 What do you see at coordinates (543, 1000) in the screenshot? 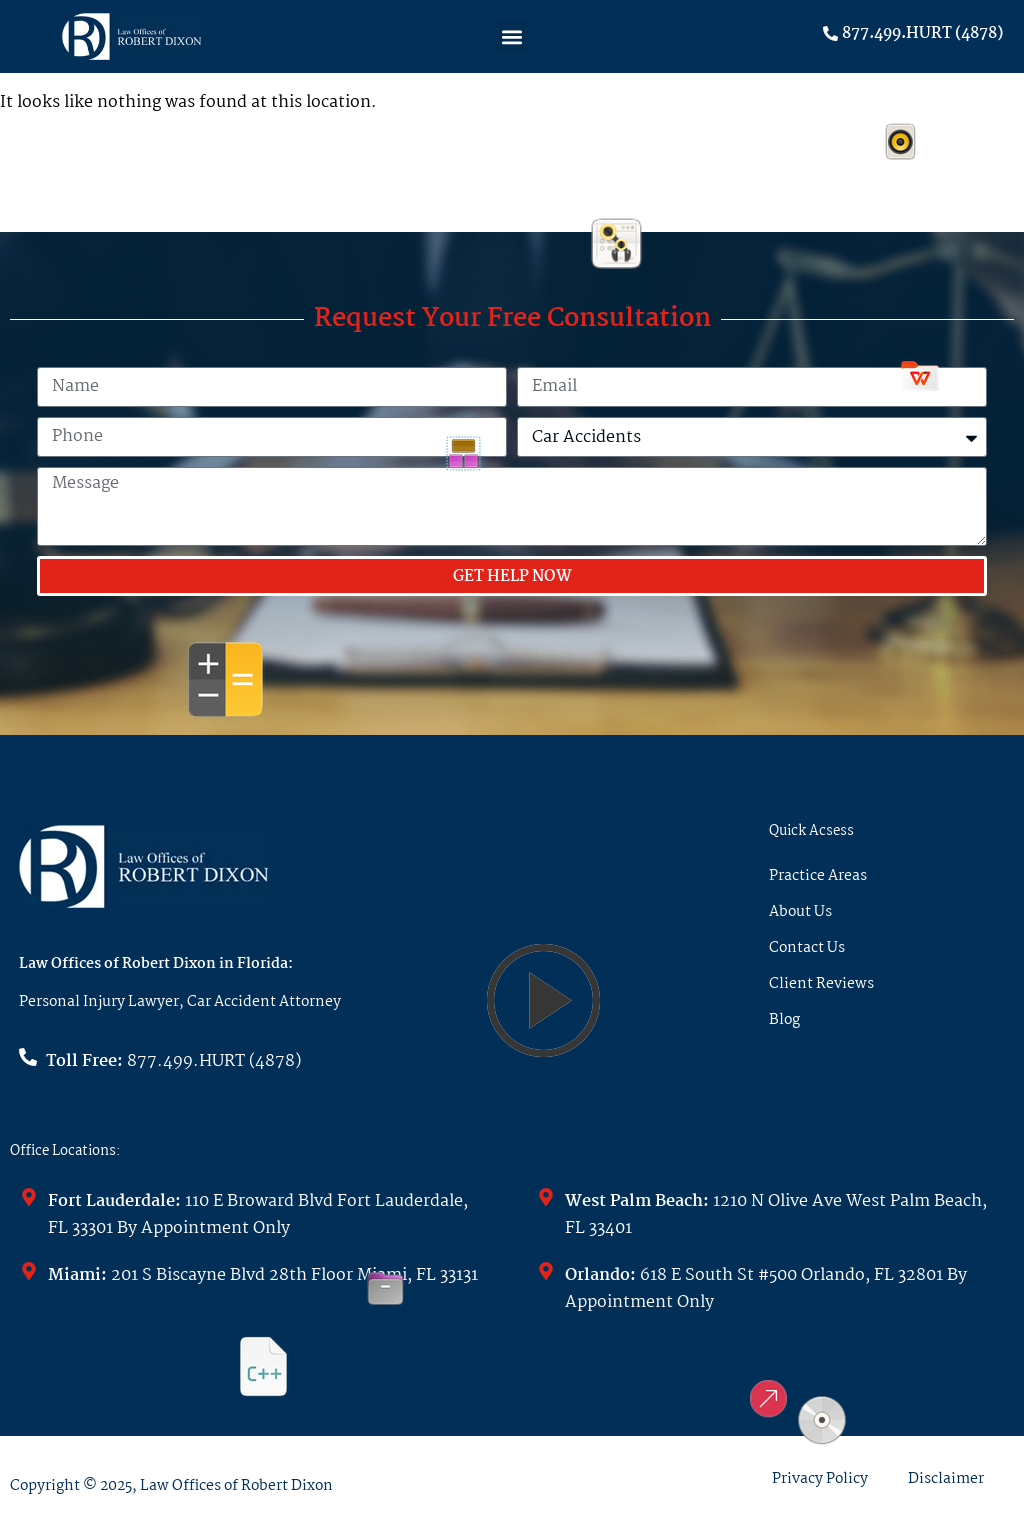
I see `start or resume a process` at bounding box center [543, 1000].